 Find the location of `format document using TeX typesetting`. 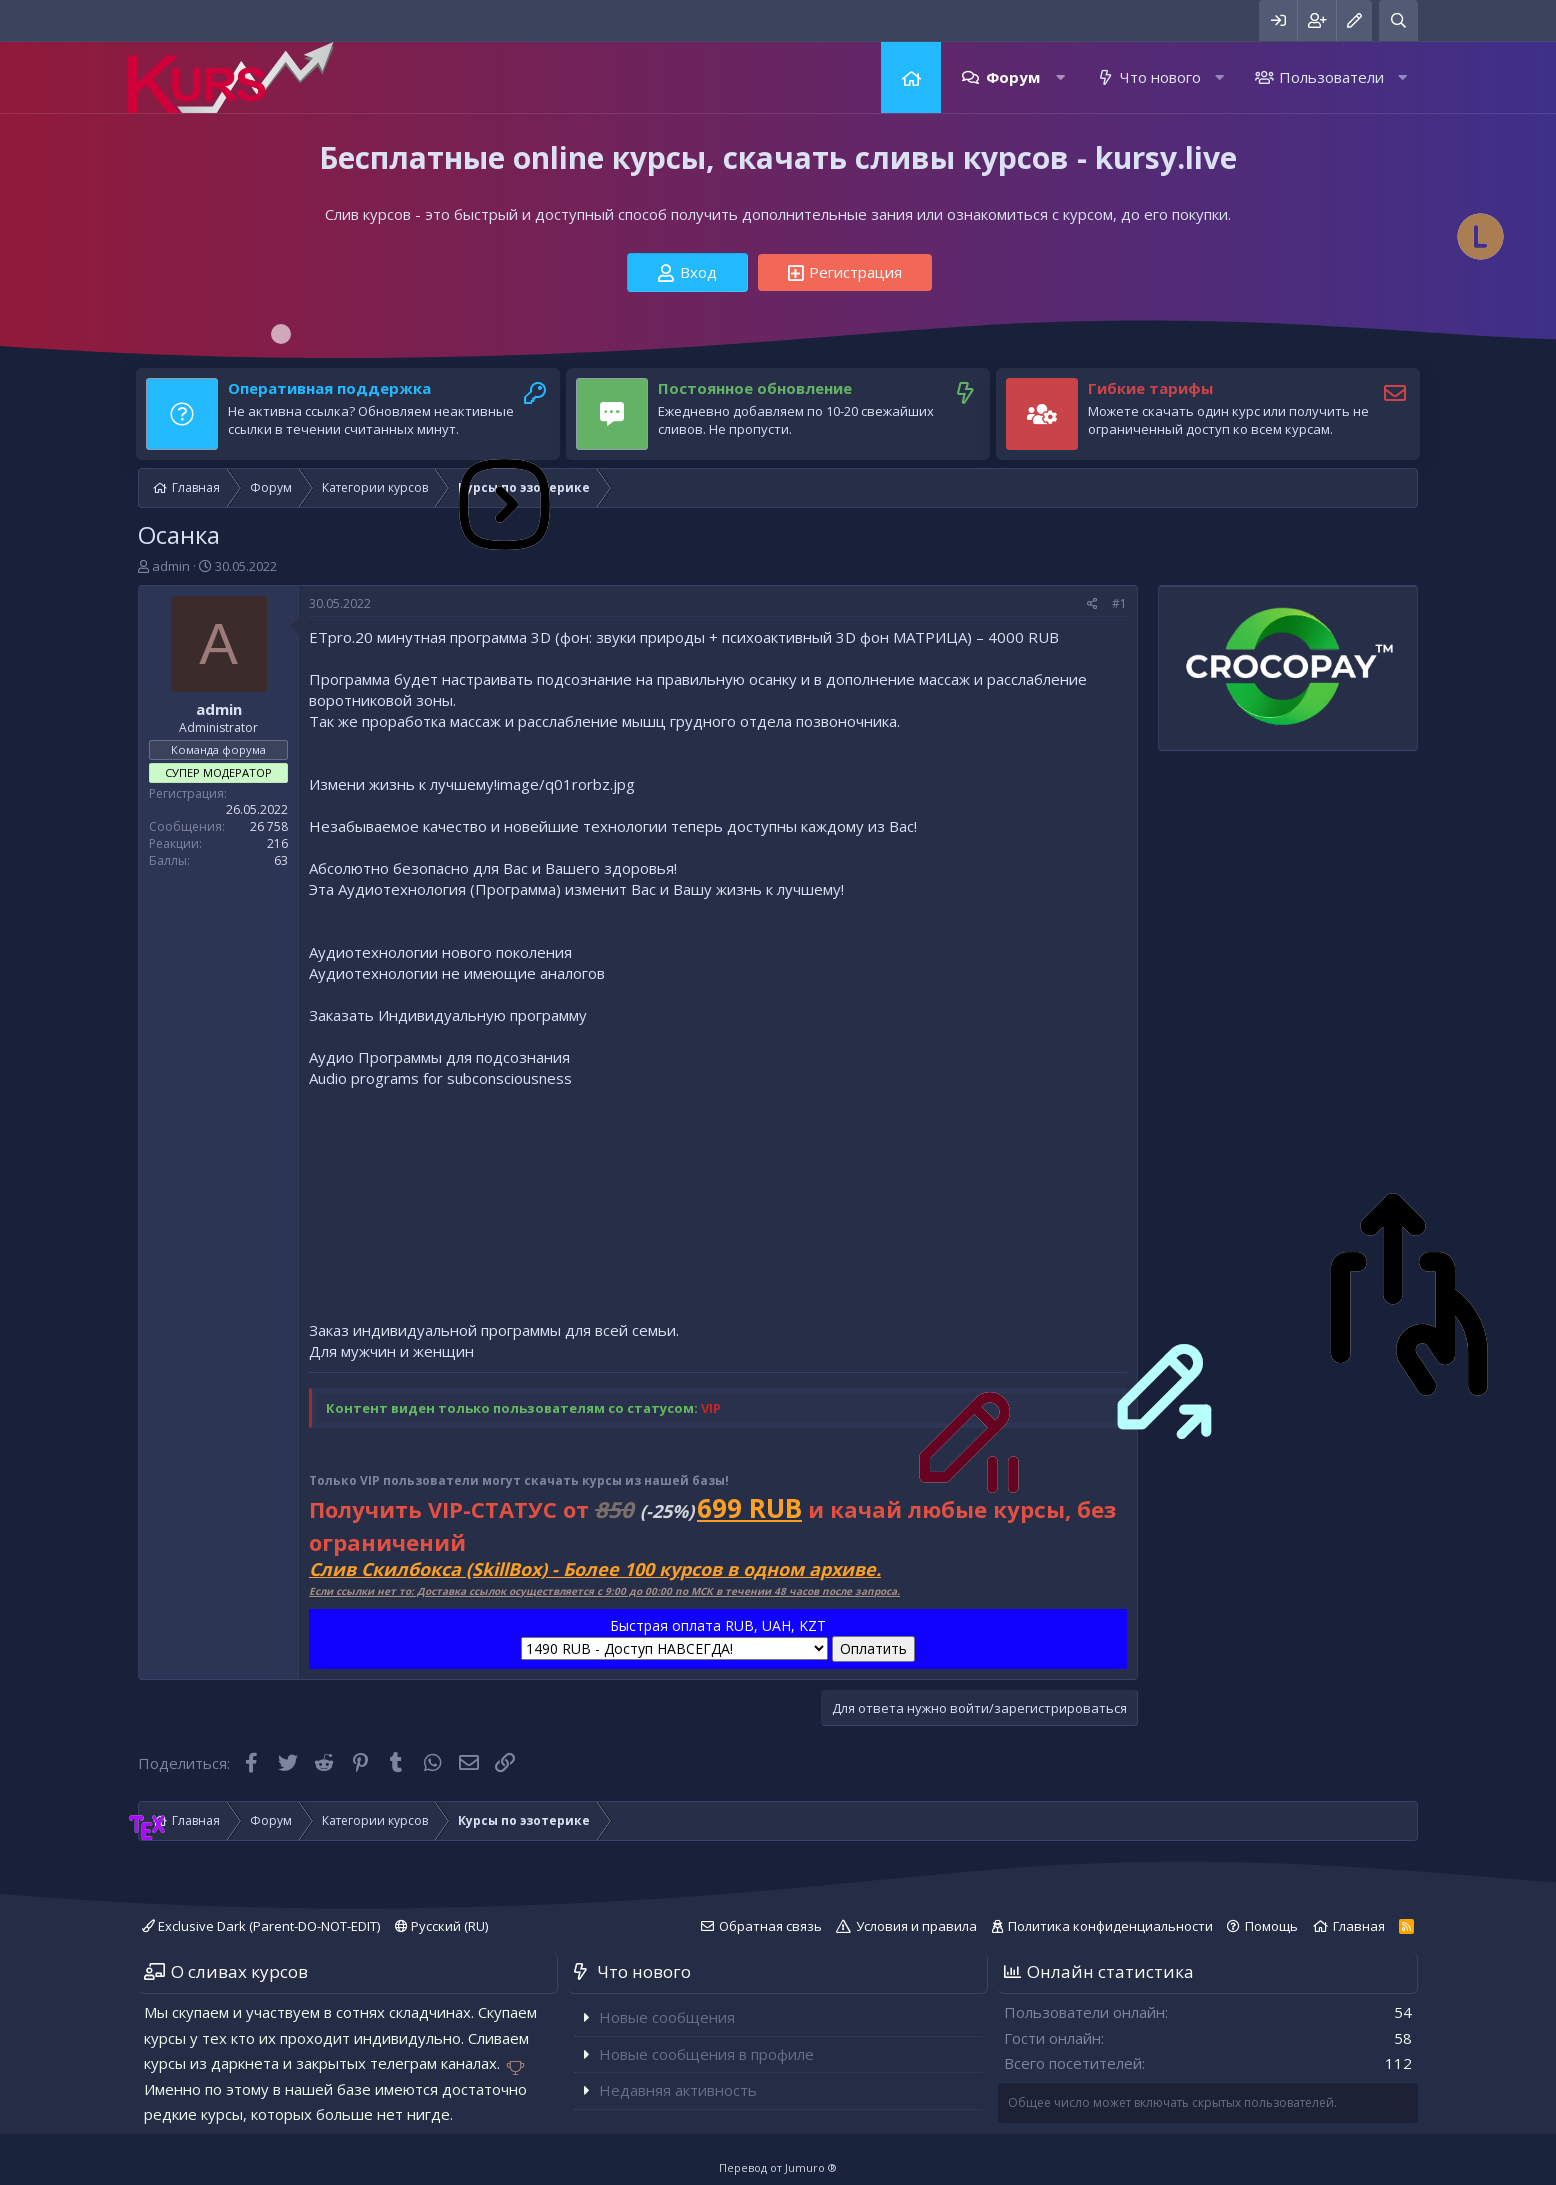

format document using TeX typesetting is located at coordinates (147, 1826).